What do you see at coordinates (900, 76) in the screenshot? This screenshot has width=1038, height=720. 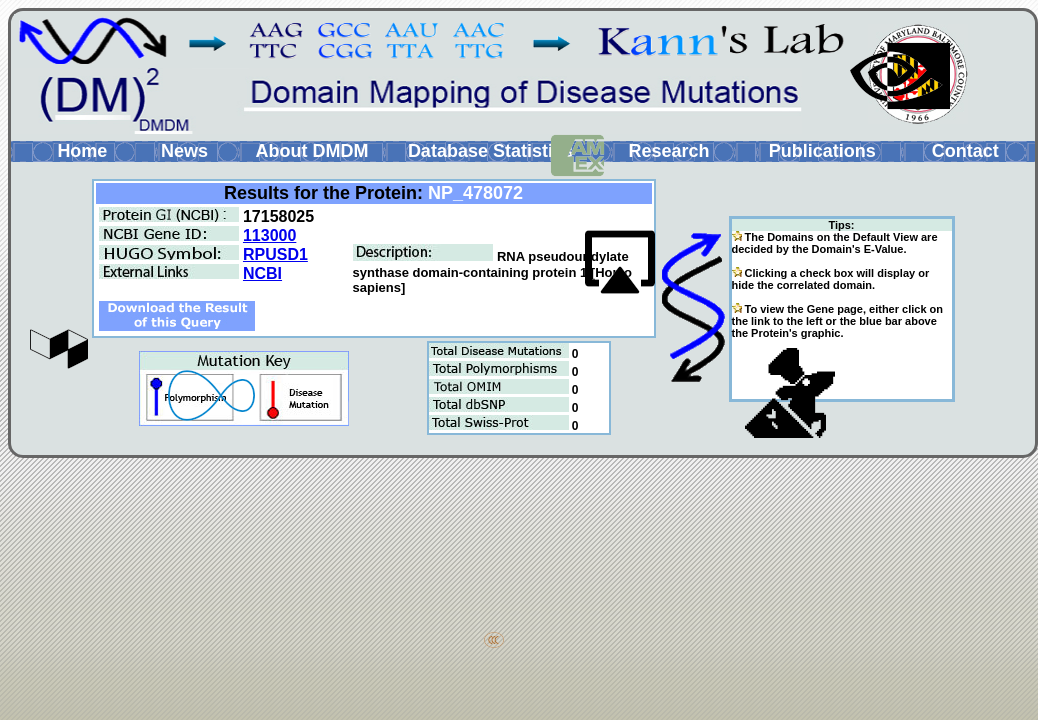 I see `nvidia brand logo` at bounding box center [900, 76].